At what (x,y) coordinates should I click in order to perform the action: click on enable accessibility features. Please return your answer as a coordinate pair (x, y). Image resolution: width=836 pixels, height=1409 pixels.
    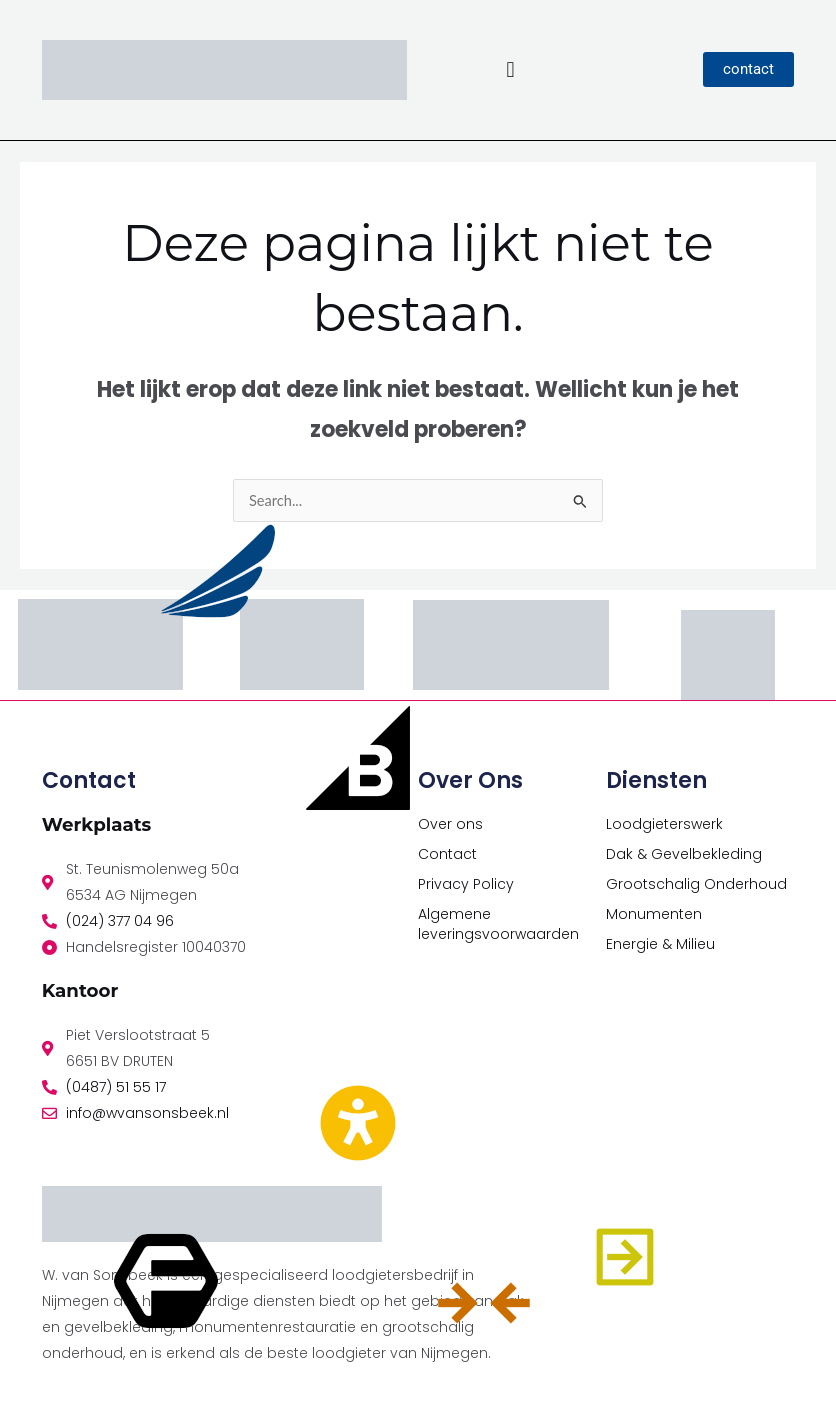
    Looking at the image, I should click on (358, 1123).